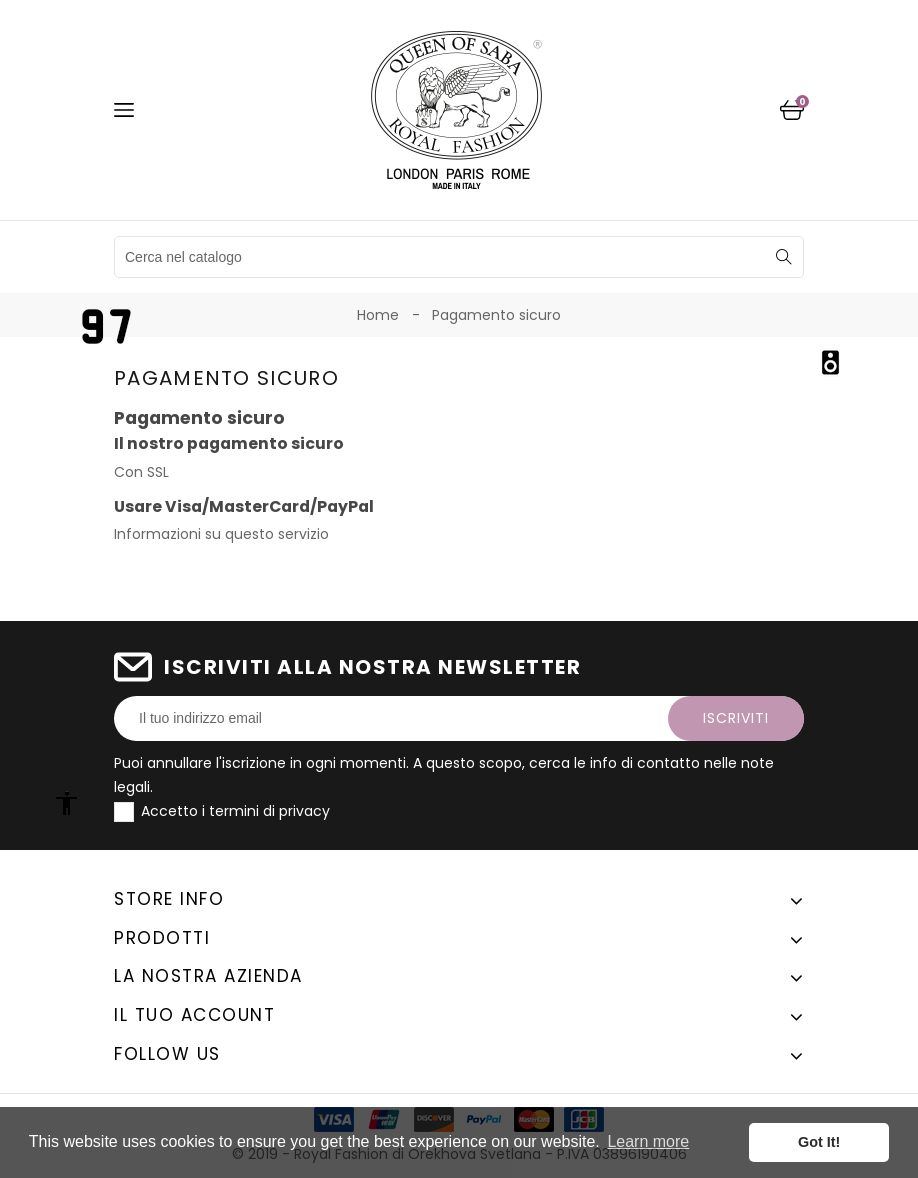  Describe the element at coordinates (830, 362) in the screenshot. I see `adjust speaker or audio output settings` at that location.